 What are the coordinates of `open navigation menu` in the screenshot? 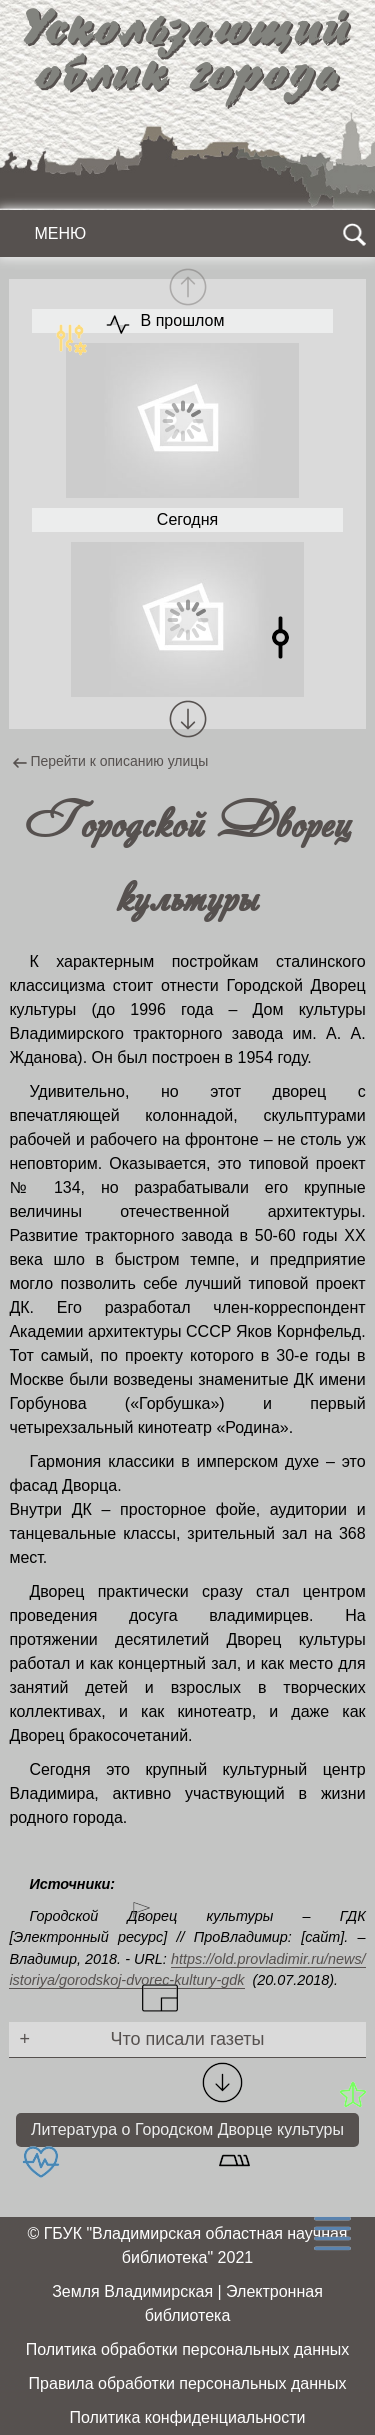 It's located at (332, 2233).